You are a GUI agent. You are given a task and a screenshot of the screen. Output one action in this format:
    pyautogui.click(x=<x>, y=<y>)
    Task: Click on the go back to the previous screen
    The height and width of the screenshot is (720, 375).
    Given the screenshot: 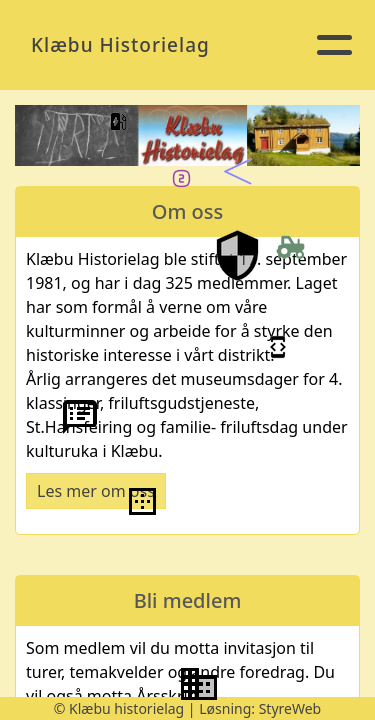 What is the action you would take?
    pyautogui.click(x=238, y=171)
    